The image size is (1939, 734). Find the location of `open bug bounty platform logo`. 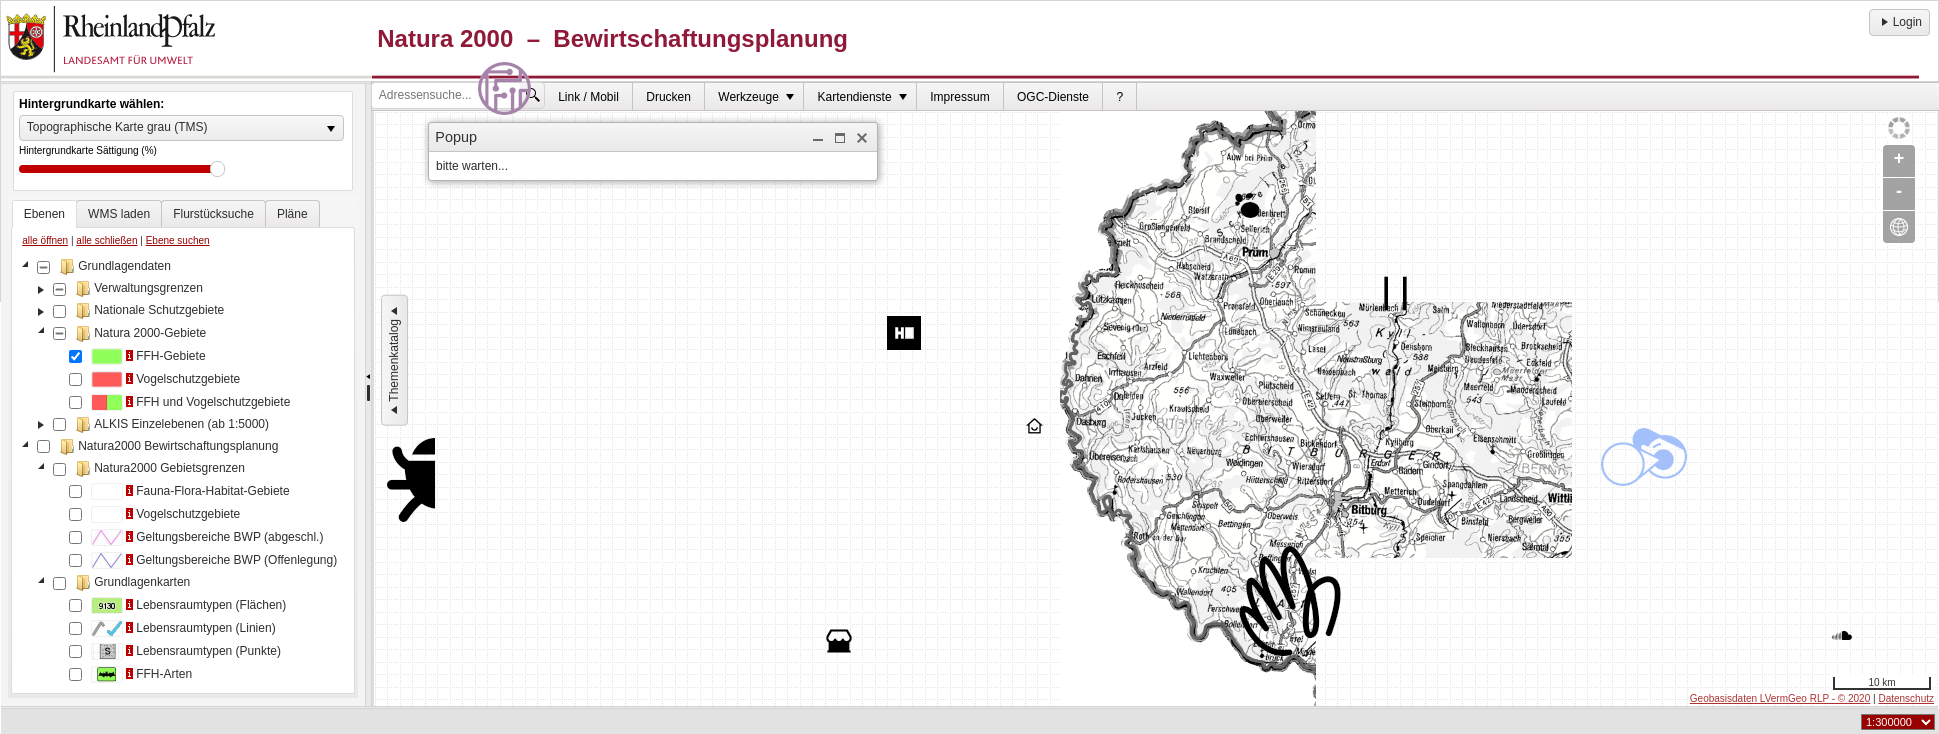

open bug bounty platform logo is located at coordinates (411, 480).